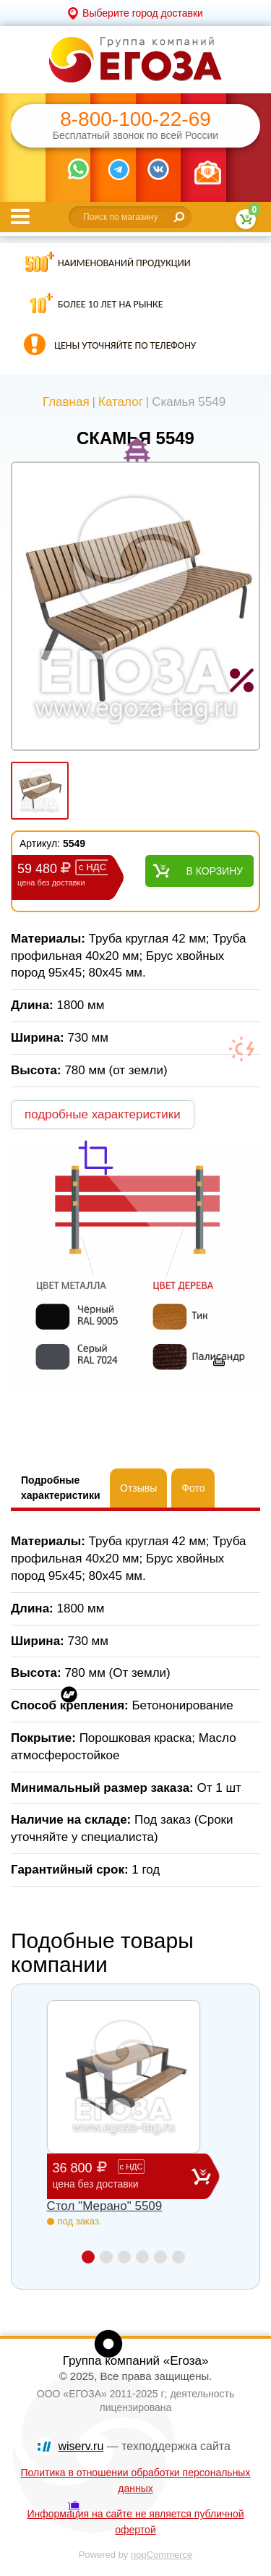 The height and width of the screenshot is (2576, 271). What do you see at coordinates (69, 1694) in the screenshot?
I see `wpressr logo` at bounding box center [69, 1694].